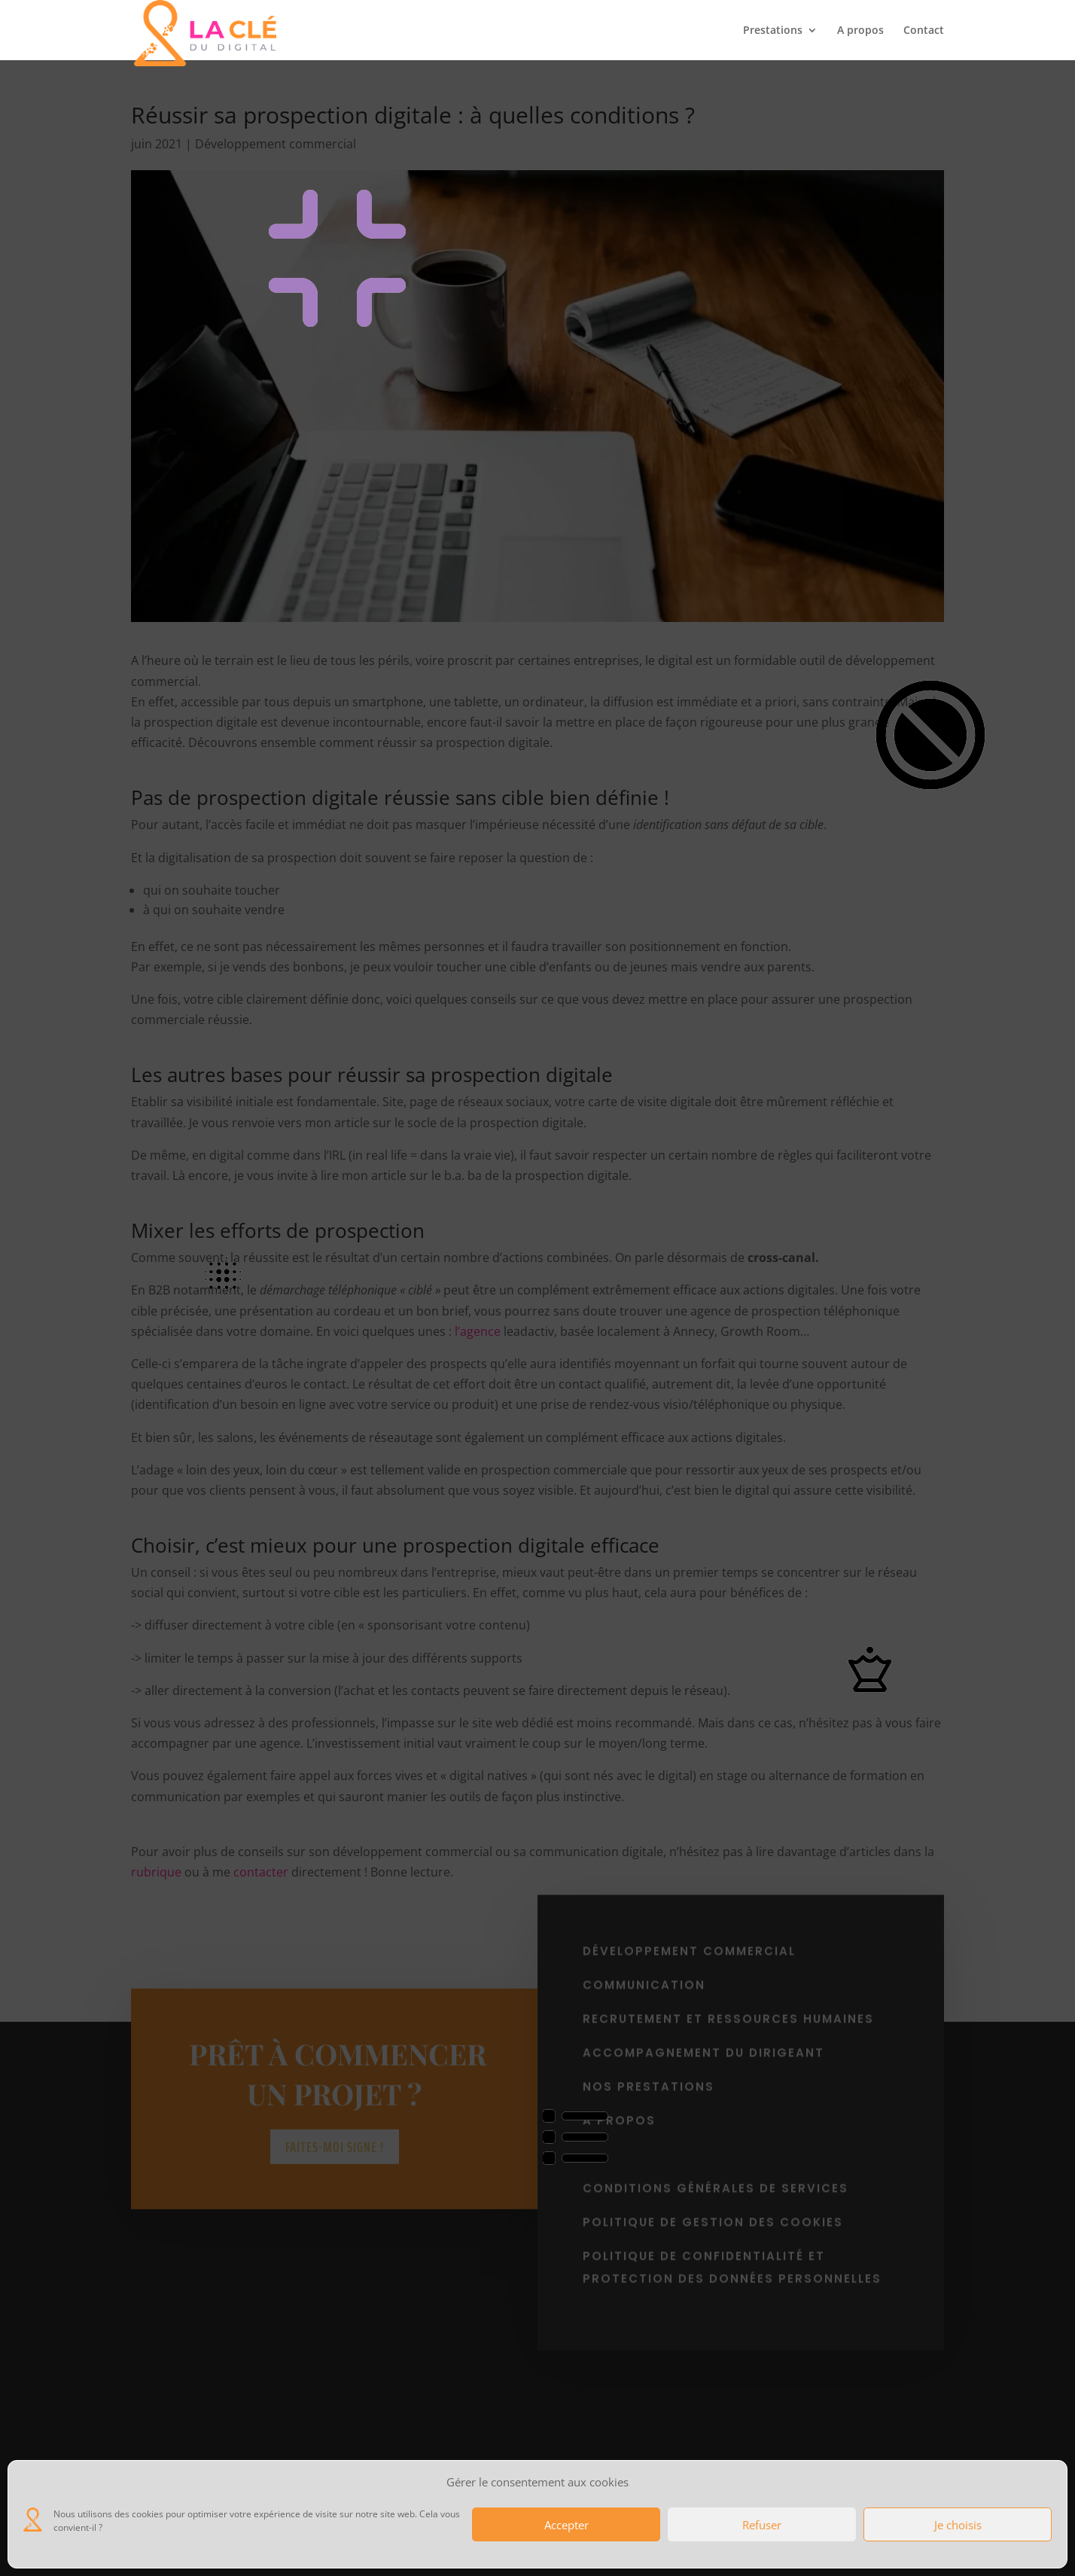 This screenshot has height=2576, width=1075. What do you see at coordinates (869, 1669) in the screenshot?
I see `select queen piece in chess game` at bounding box center [869, 1669].